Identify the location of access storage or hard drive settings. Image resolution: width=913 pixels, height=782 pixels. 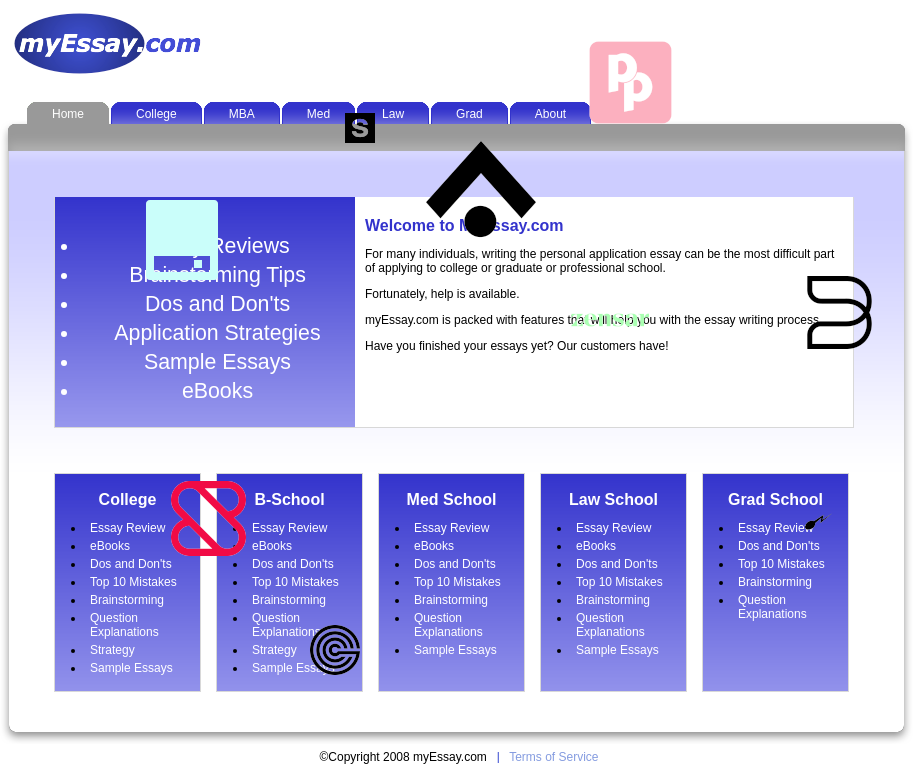
(182, 240).